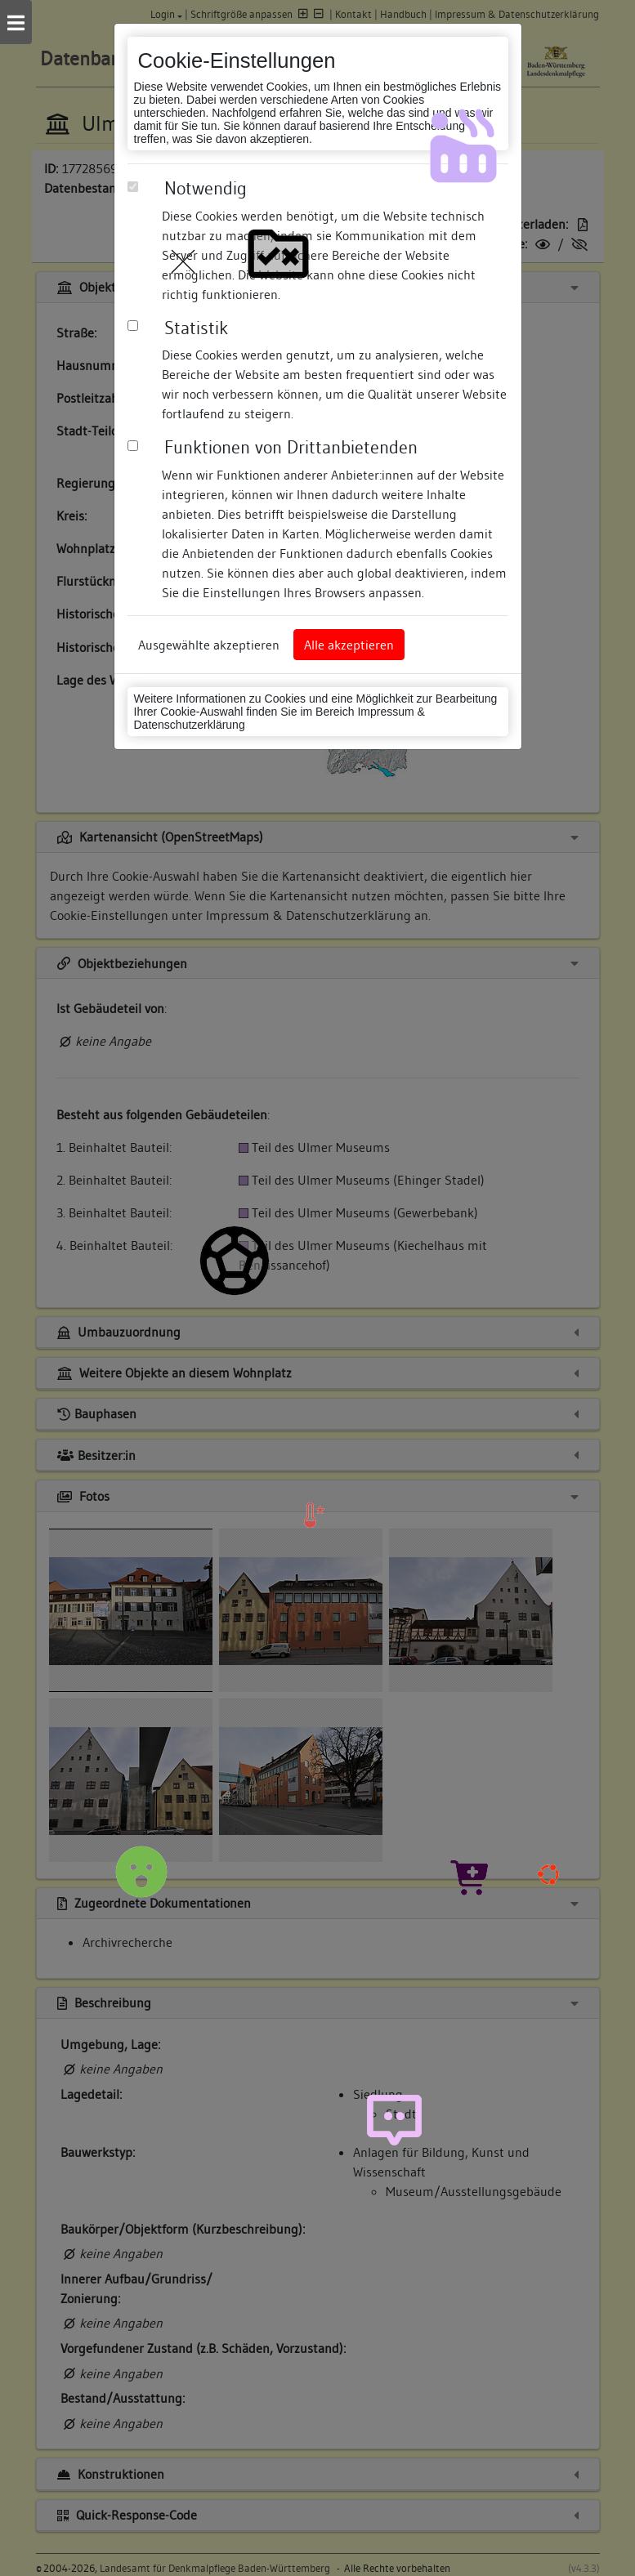 The image size is (635, 2576). Describe the element at coordinates (235, 1261) in the screenshot. I see `access soccer or football content` at that location.